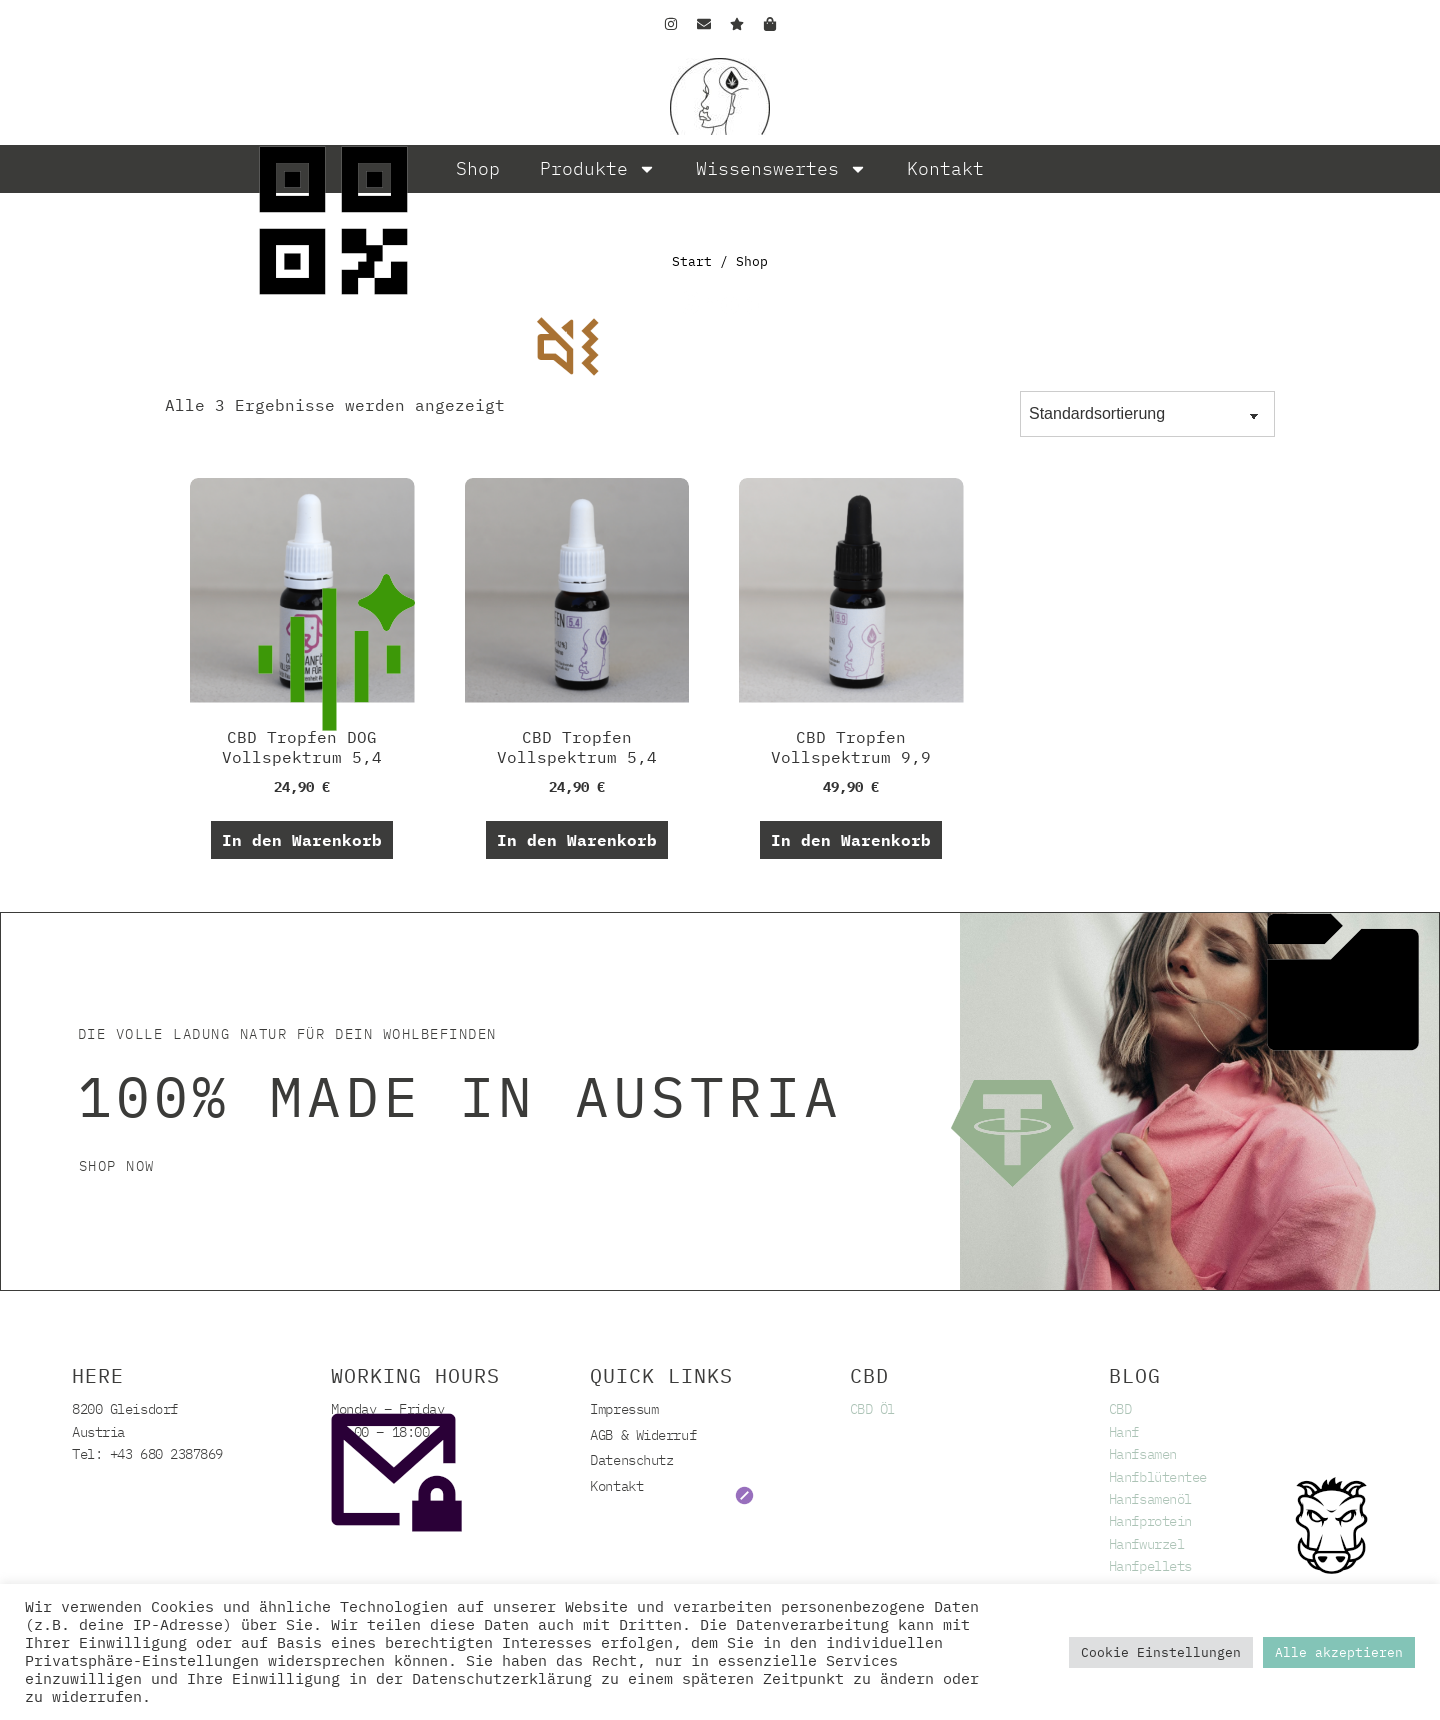  Describe the element at coordinates (333, 220) in the screenshot. I see `scan or generate a QR code` at that location.